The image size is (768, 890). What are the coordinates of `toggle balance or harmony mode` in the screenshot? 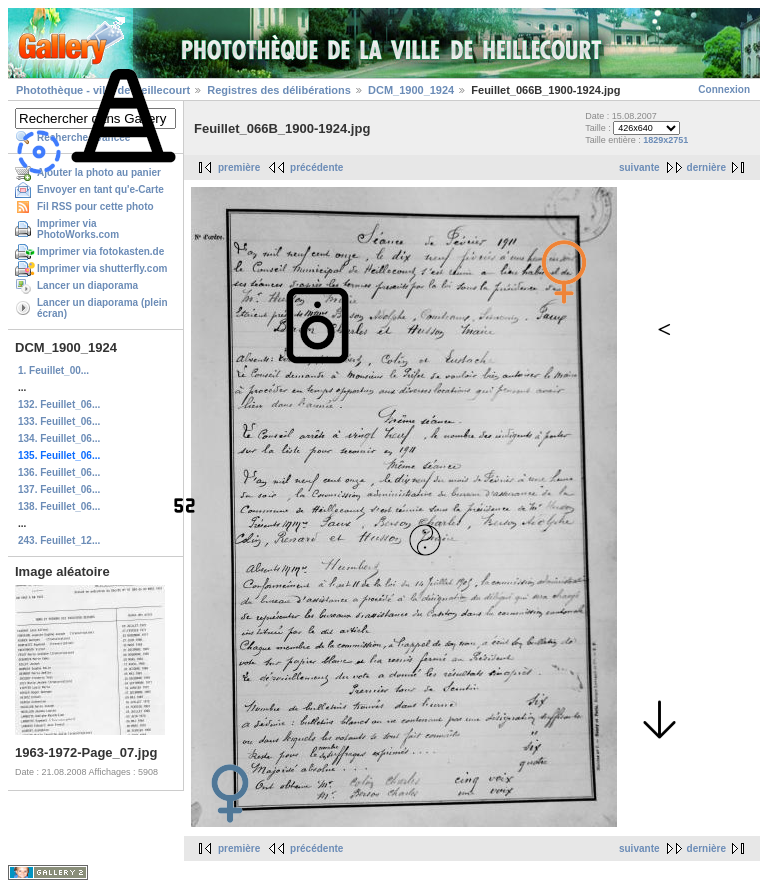 It's located at (425, 540).